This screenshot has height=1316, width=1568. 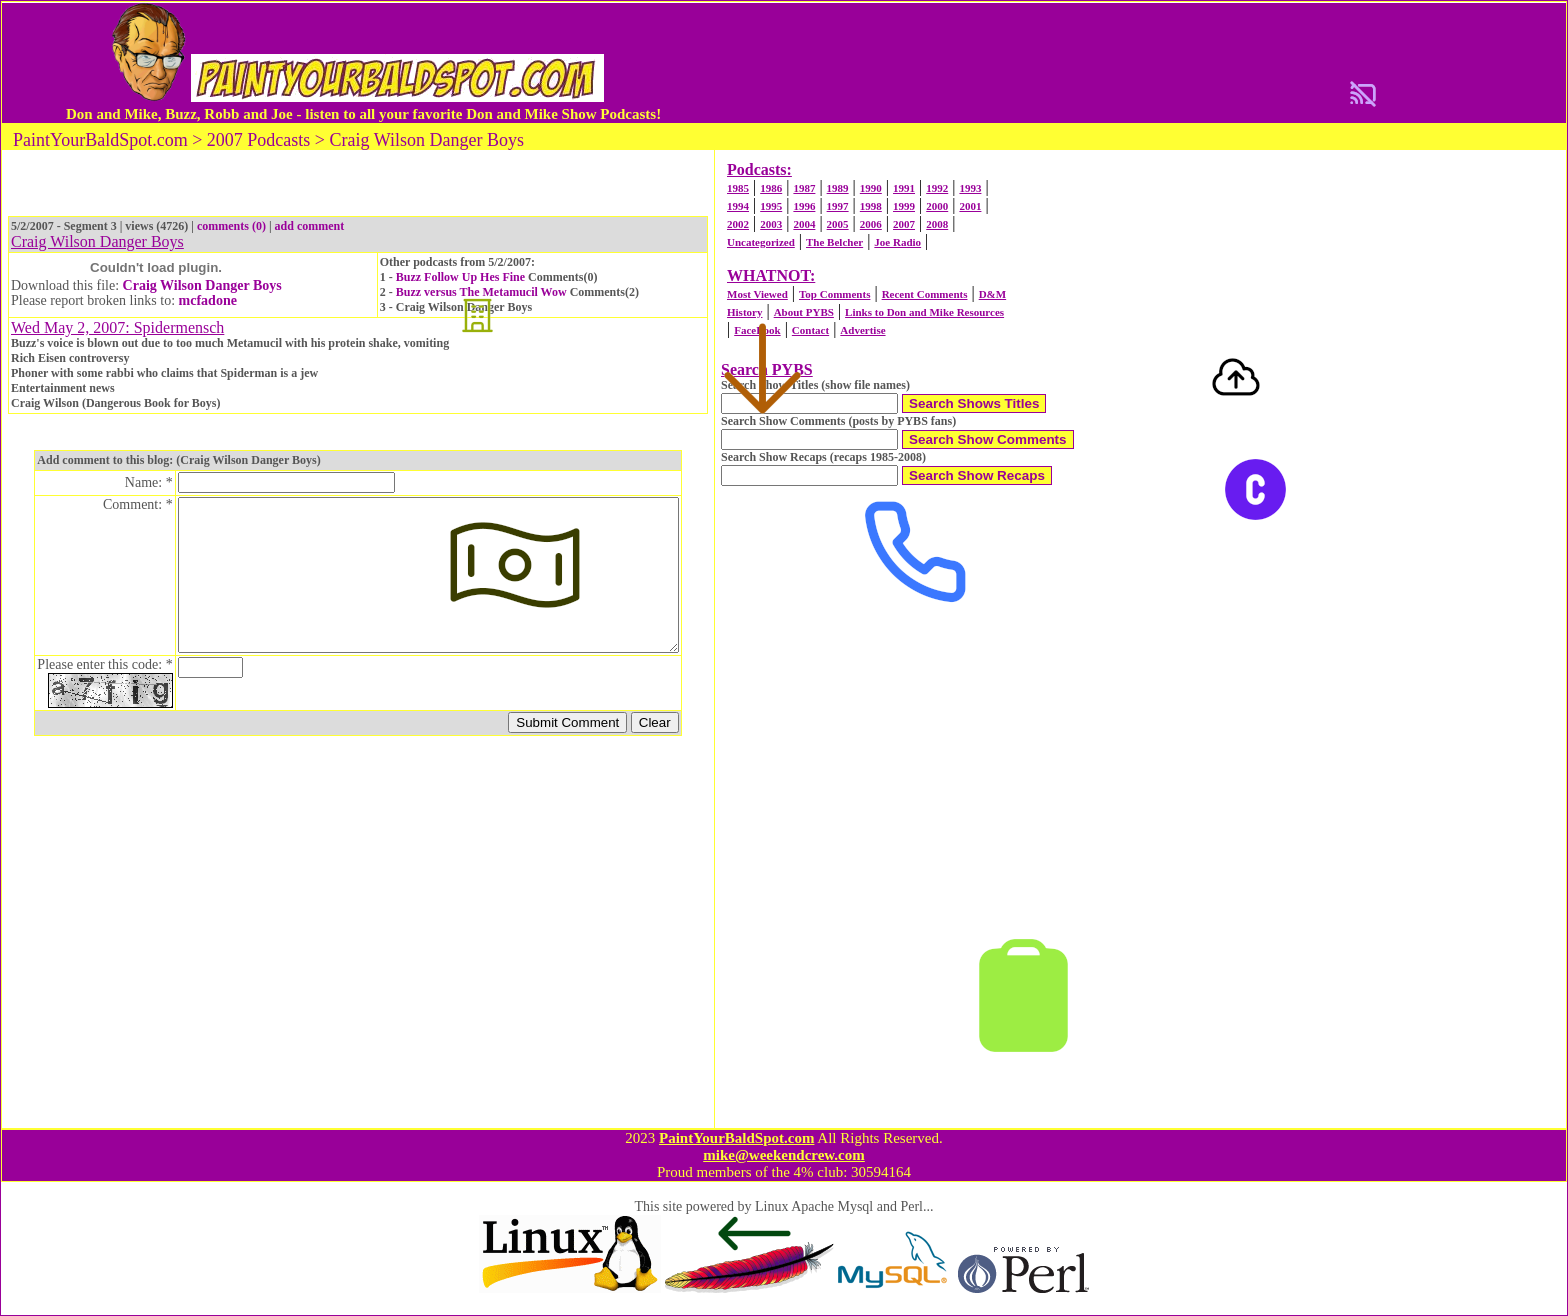 What do you see at coordinates (915, 552) in the screenshot?
I see `make a phone call` at bounding box center [915, 552].